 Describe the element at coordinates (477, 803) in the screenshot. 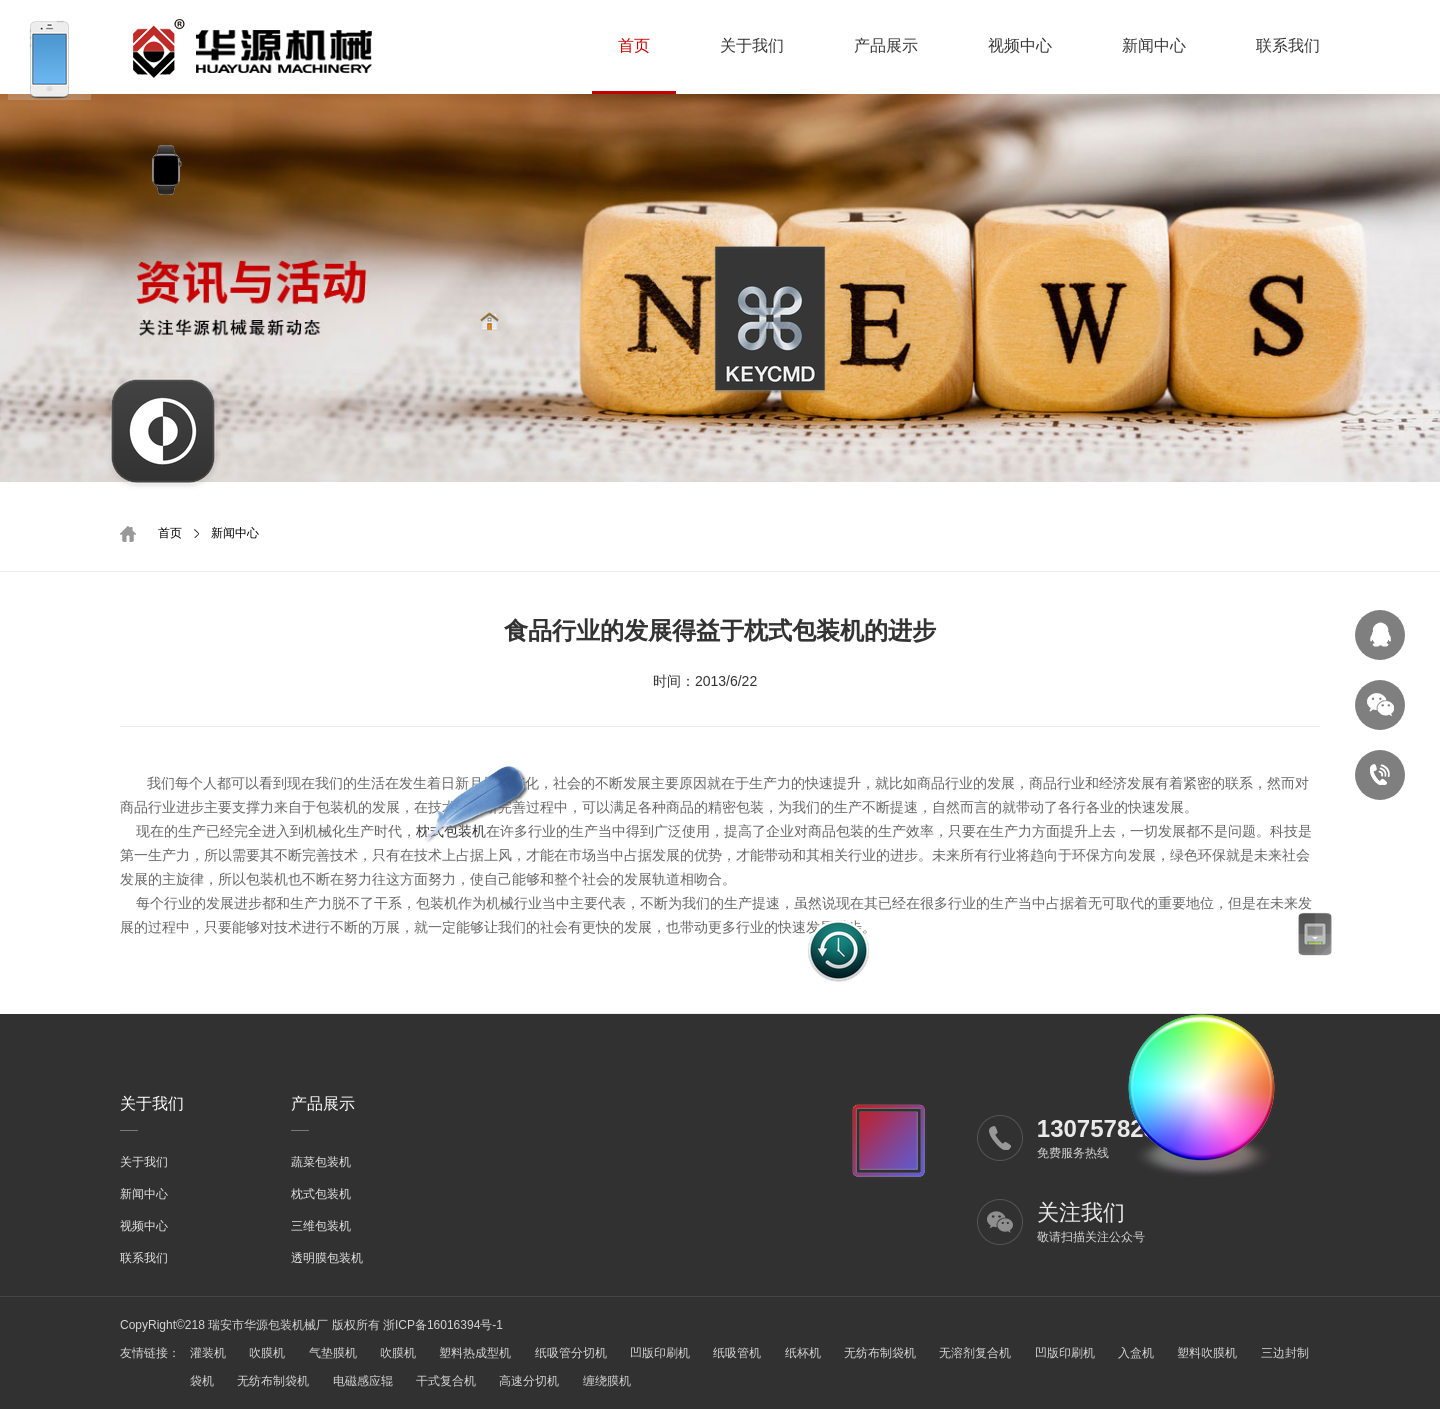

I see `launch the Tk GUI toolkit framework` at that location.